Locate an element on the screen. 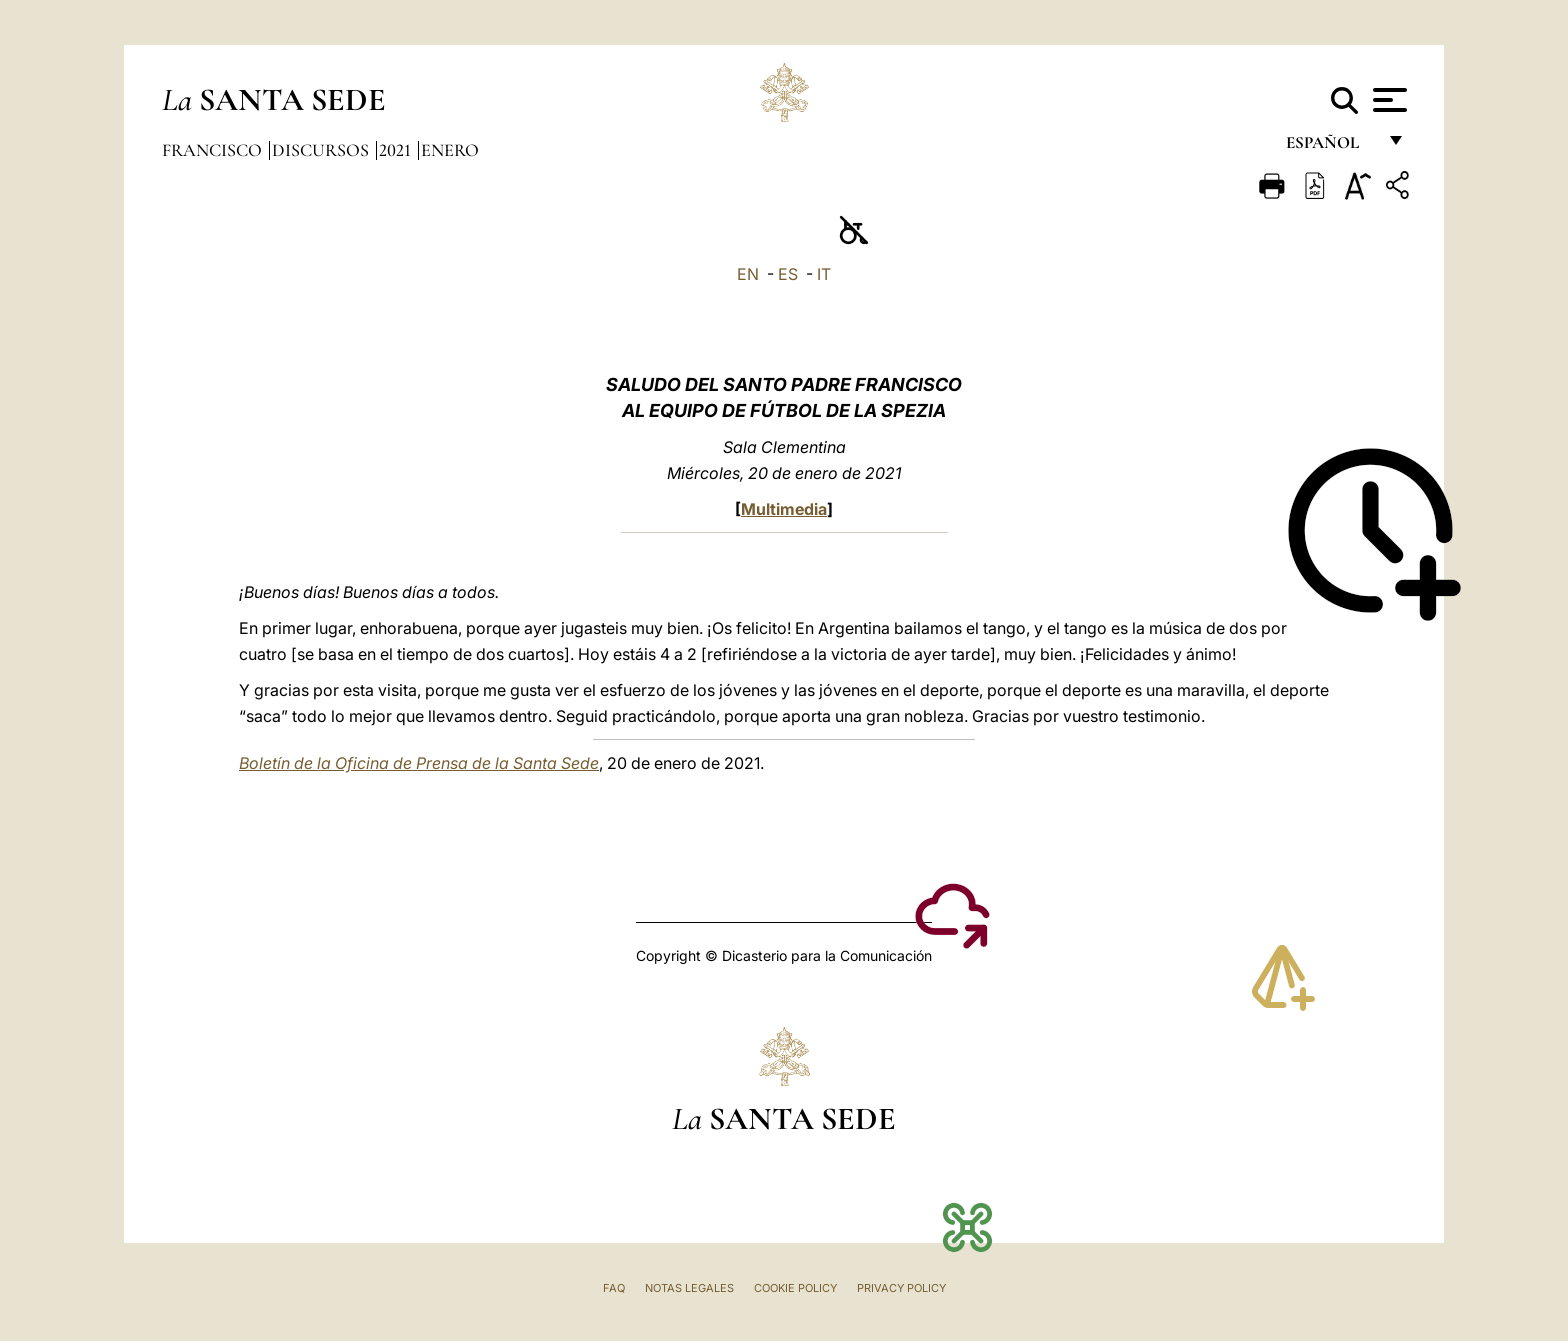 This screenshot has height=1341, width=1568. indicates wheelchair accessibility is unavailable is located at coordinates (854, 230).